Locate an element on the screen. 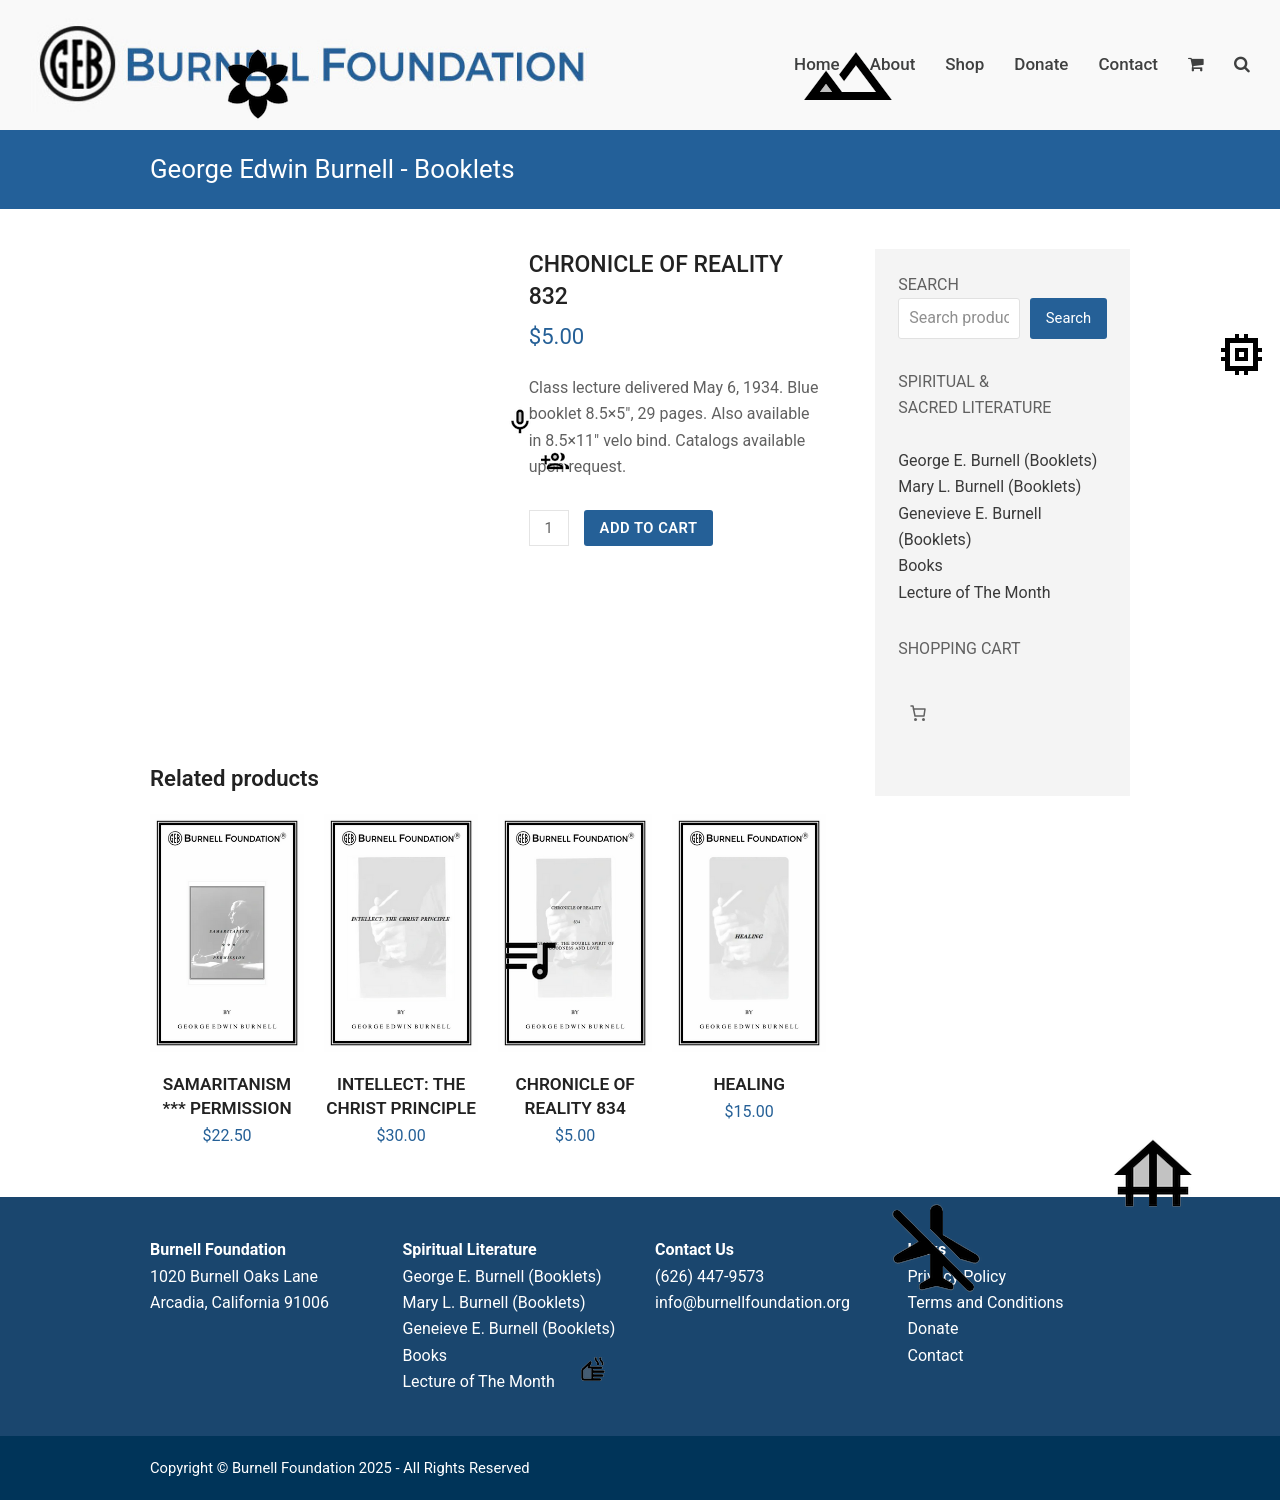 This screenshot has height=1500, width=1280. hand dryer available in this location is located at coordinates (593, 1368).